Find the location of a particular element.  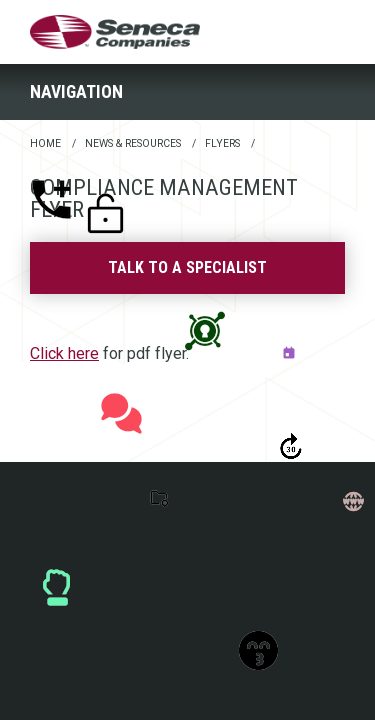

open website or browse the web is located at coordinates (353, 501).